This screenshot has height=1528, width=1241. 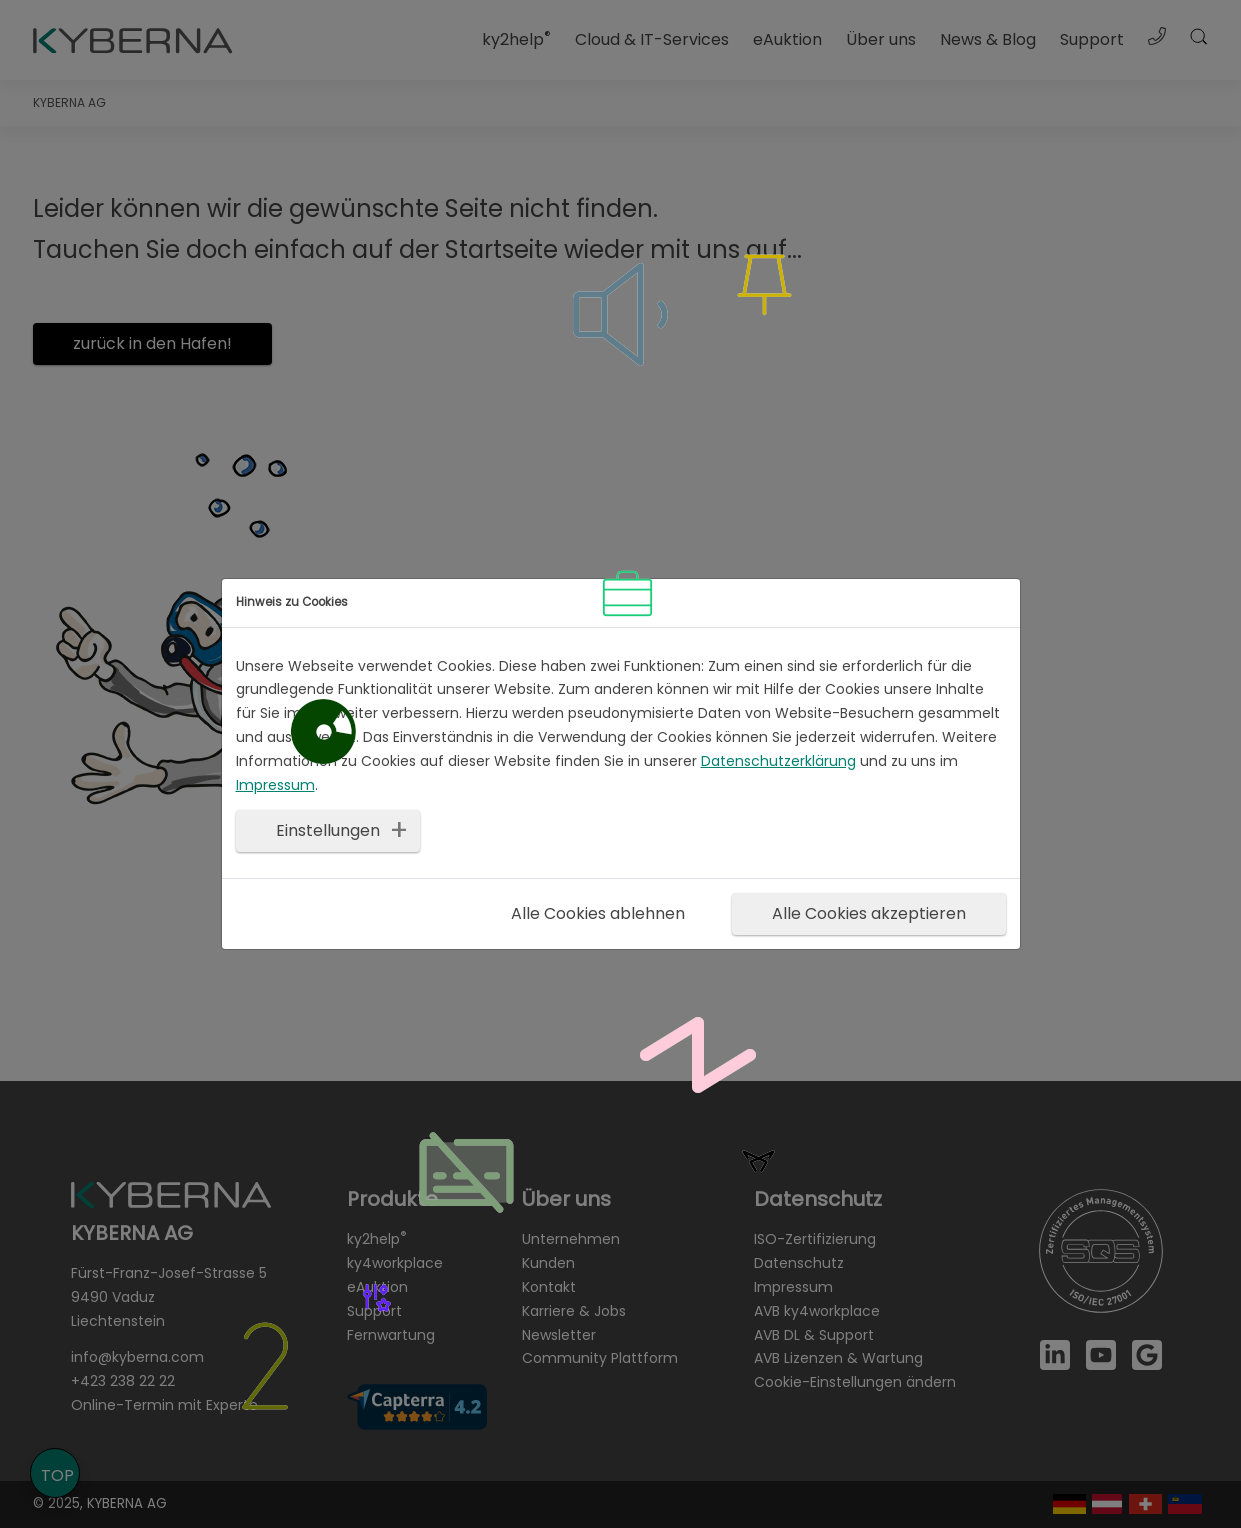 What do you see at coordinates (698, 1055) in the screenshot?
I see `select sawtooth waveform in audio synthesizer` at bounding box center [698, 1055].